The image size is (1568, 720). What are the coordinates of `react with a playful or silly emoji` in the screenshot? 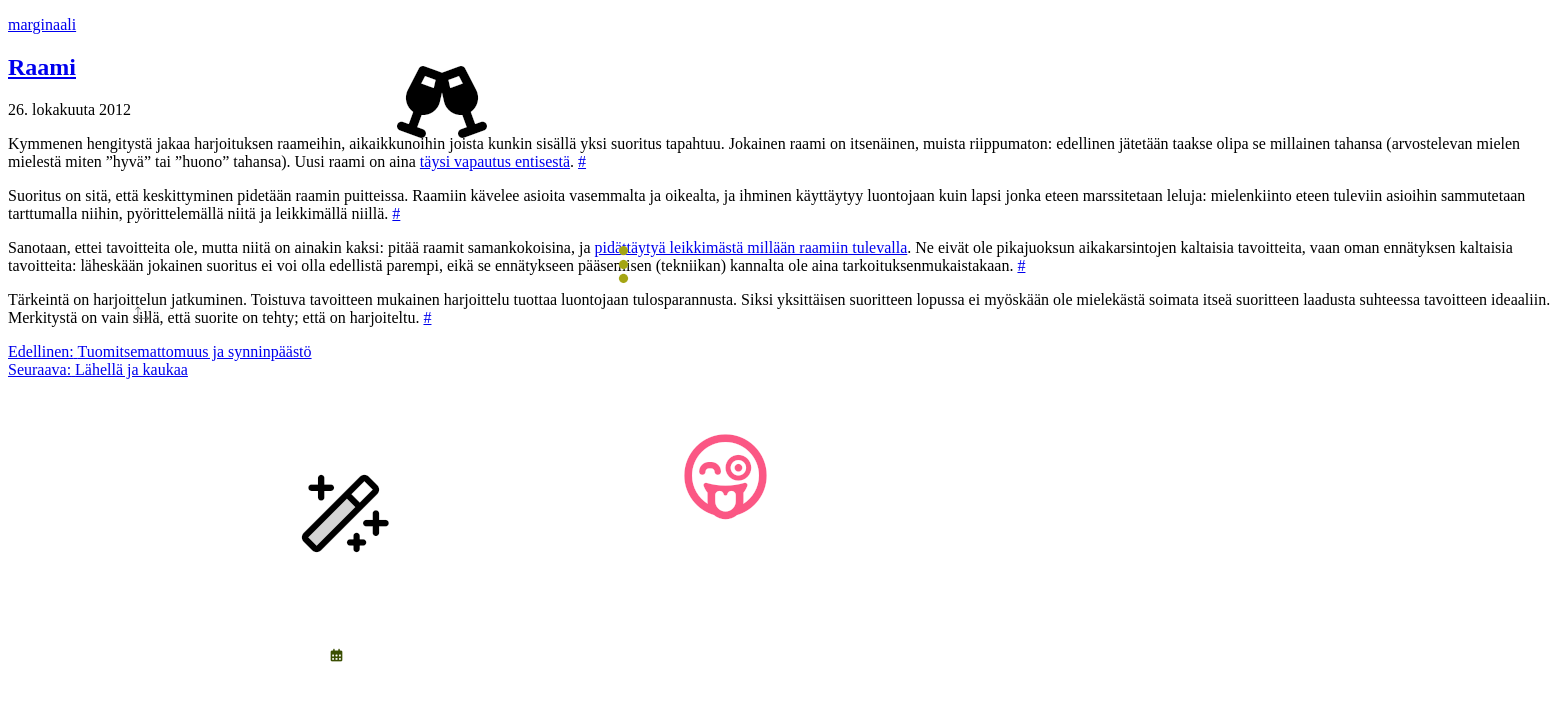 It's located at (725, 475).